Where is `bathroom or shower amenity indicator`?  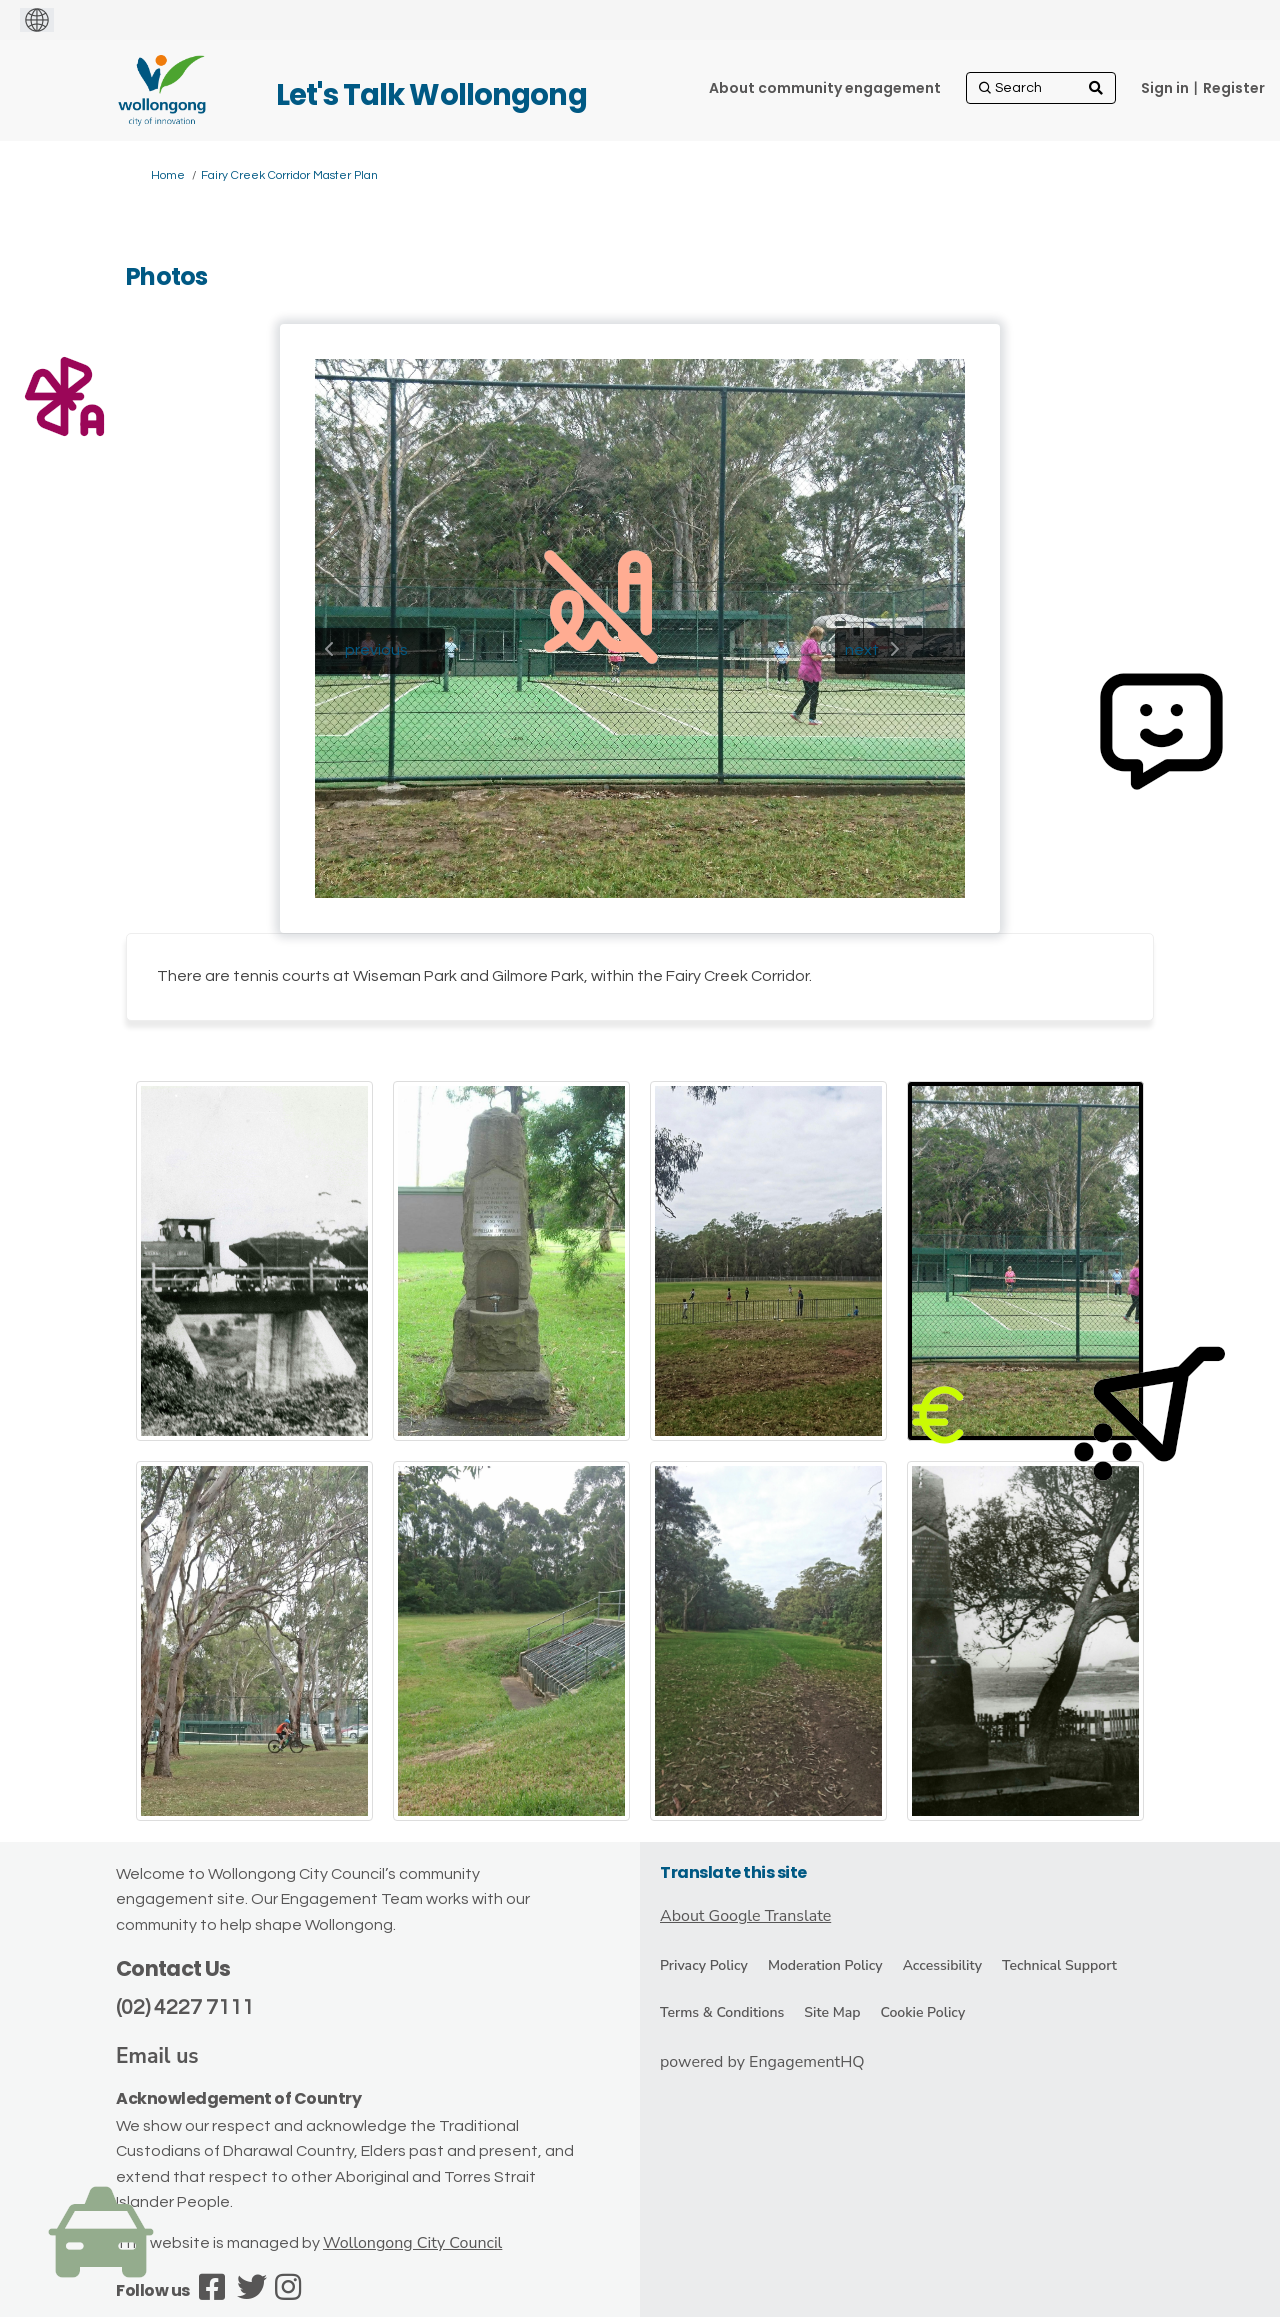
bathroom or shower amenity indicator is located at coordinates (1148, 1406).